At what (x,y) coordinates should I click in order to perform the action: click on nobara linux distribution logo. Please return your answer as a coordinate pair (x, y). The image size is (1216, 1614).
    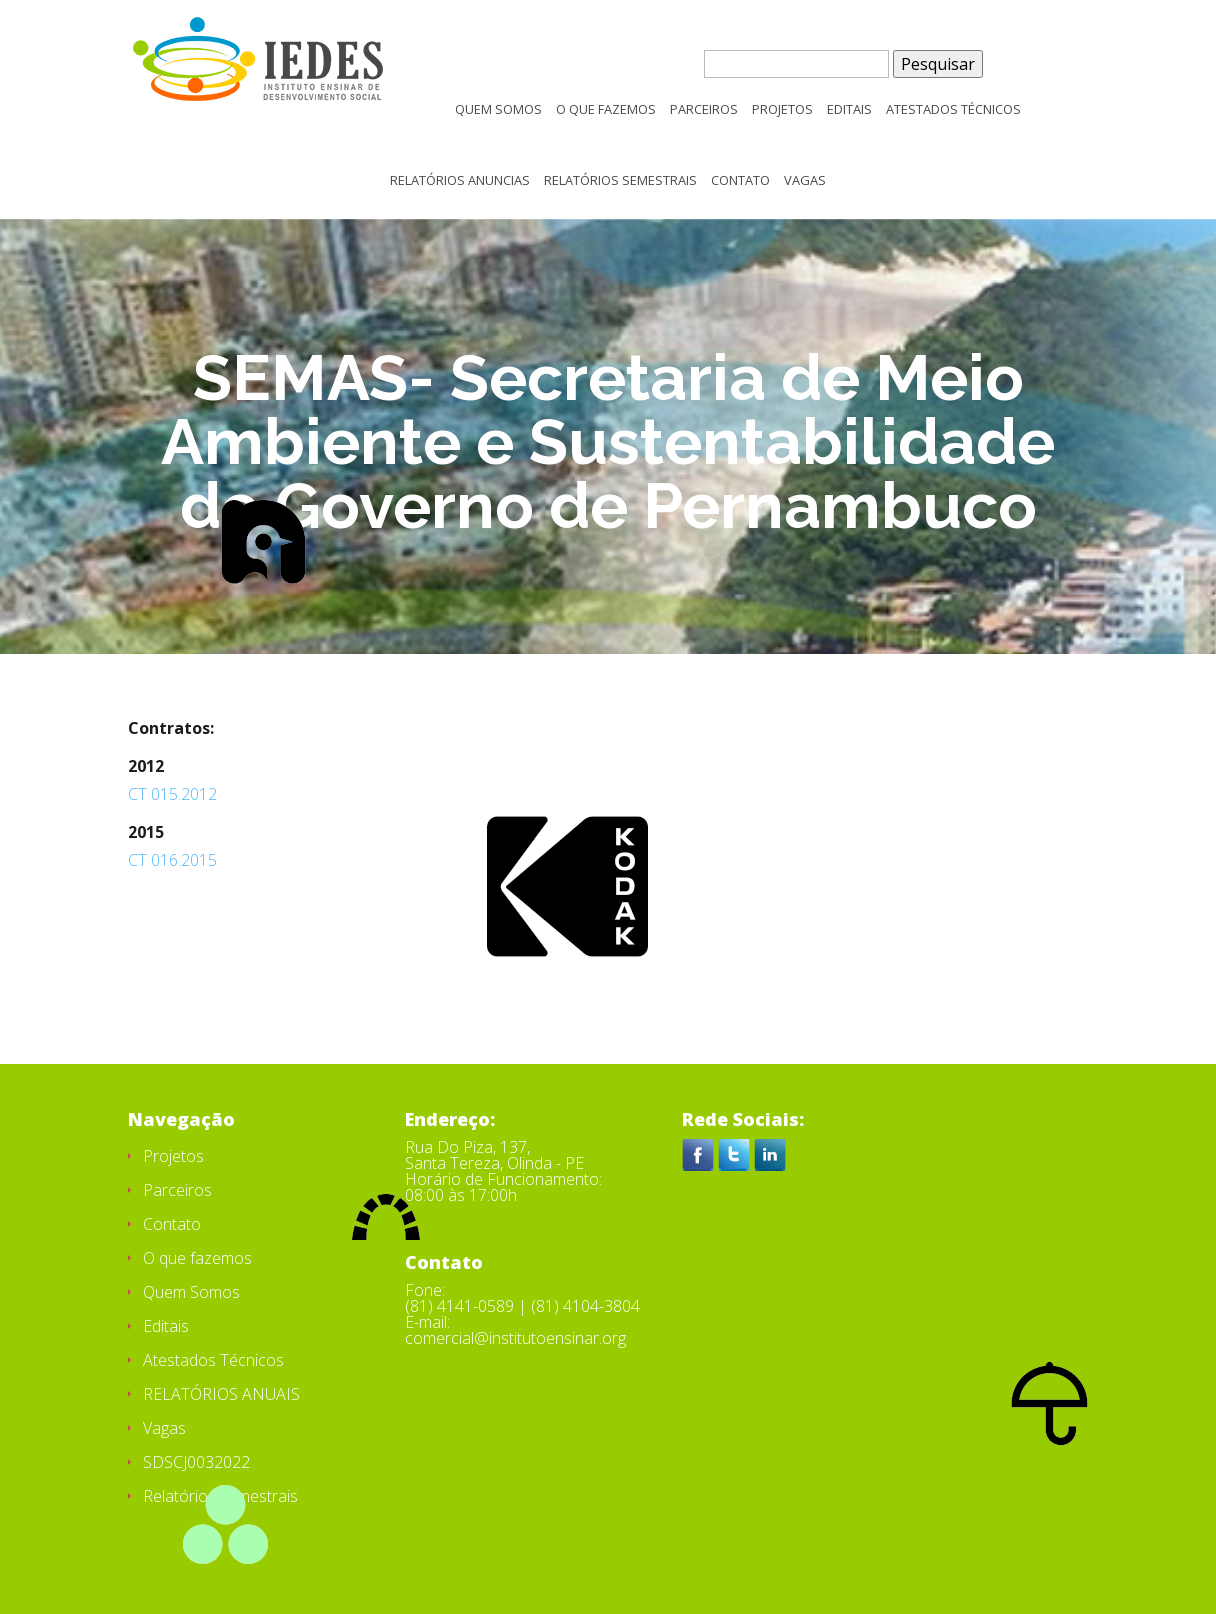
    Looking at the image, I should click on (263, 542).